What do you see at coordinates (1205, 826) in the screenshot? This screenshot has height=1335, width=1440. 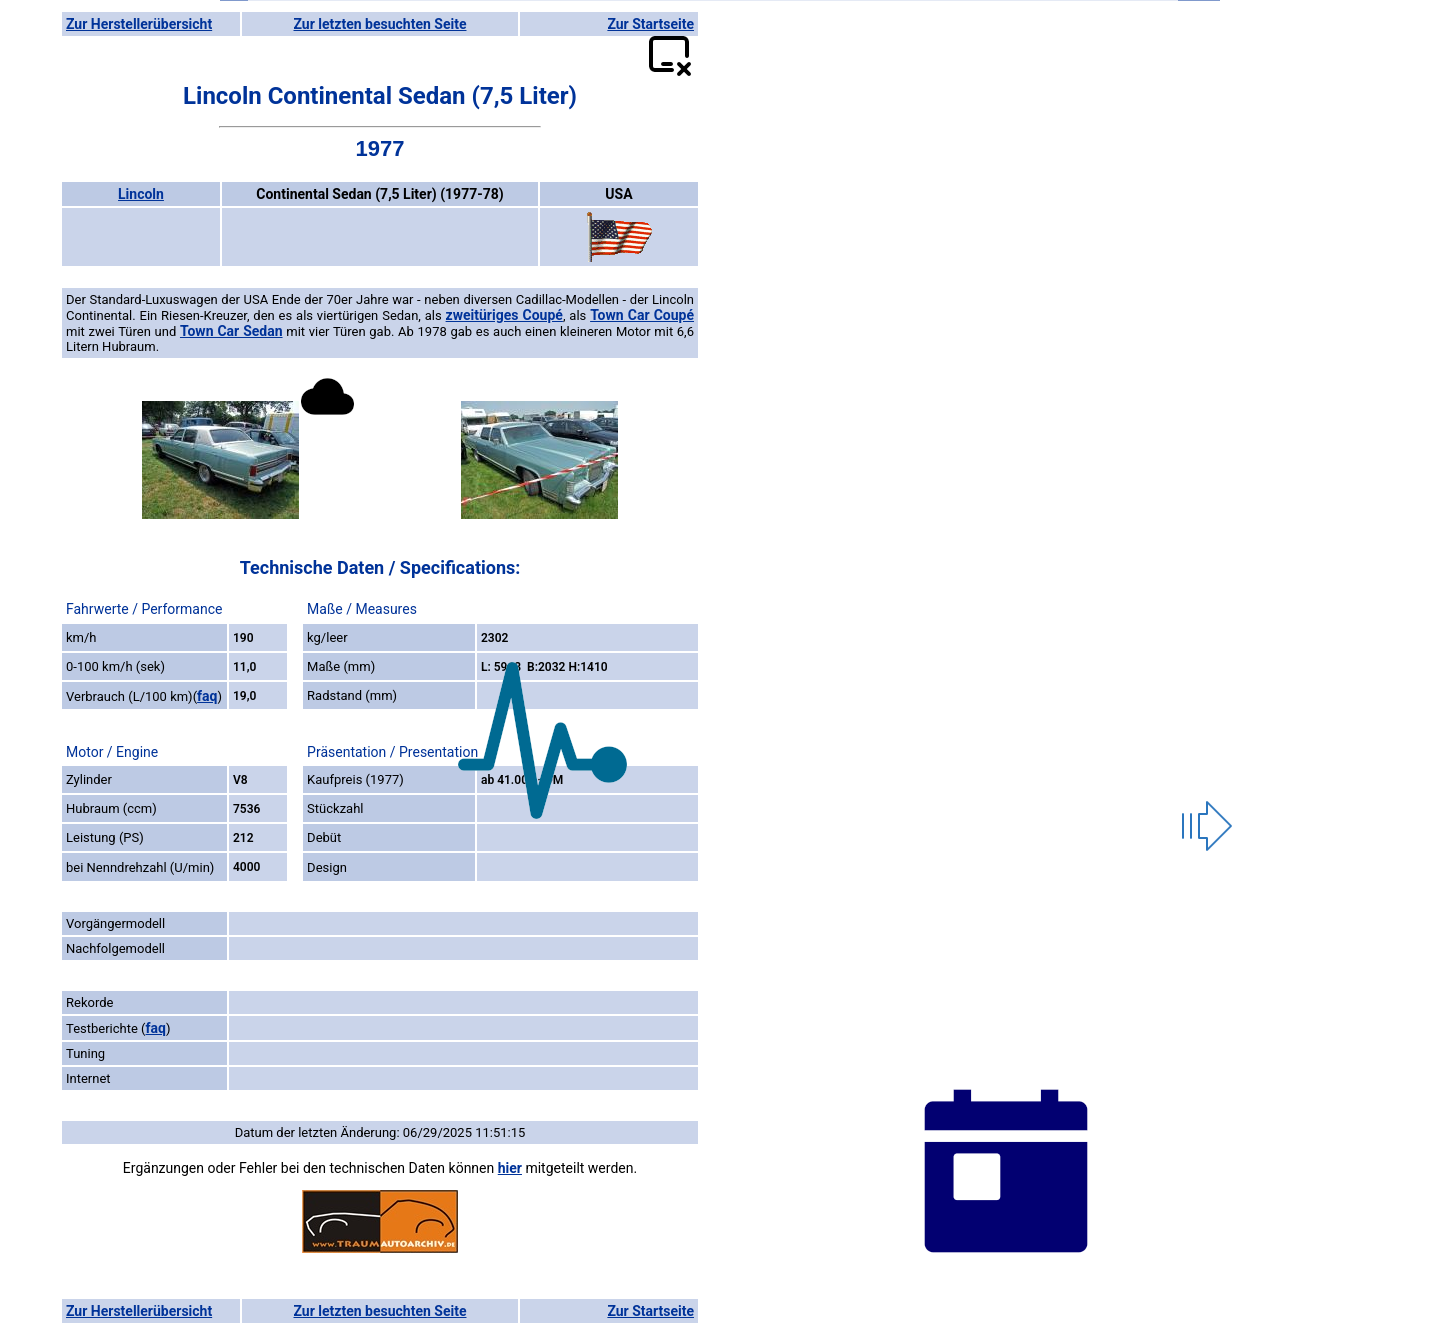 I see `skip forward or advance to the next item` at bounding box center [1205, 826].